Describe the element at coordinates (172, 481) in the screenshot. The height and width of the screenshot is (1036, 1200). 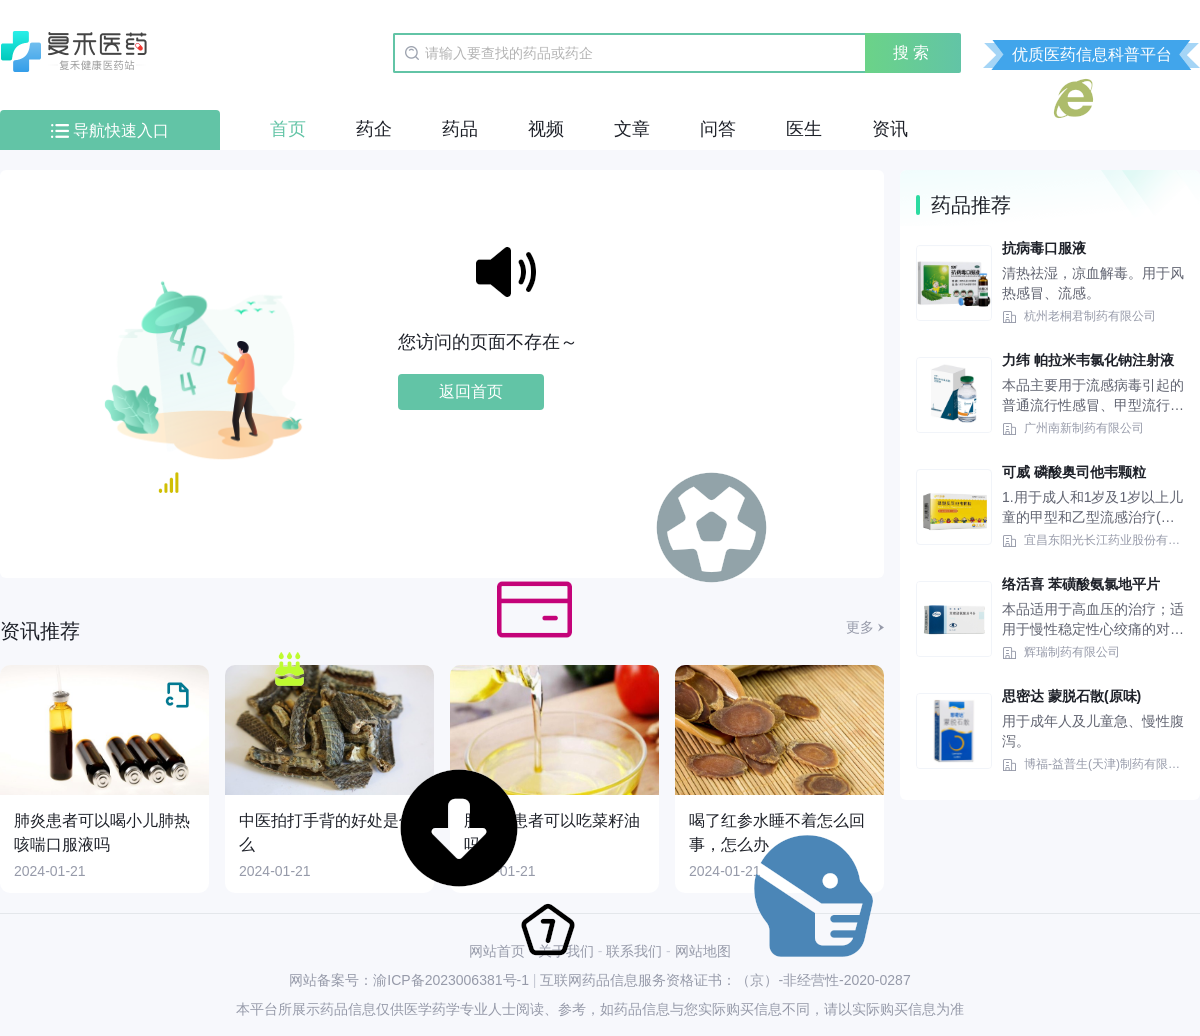
I see `indicates strong cellular network signal` at that location.